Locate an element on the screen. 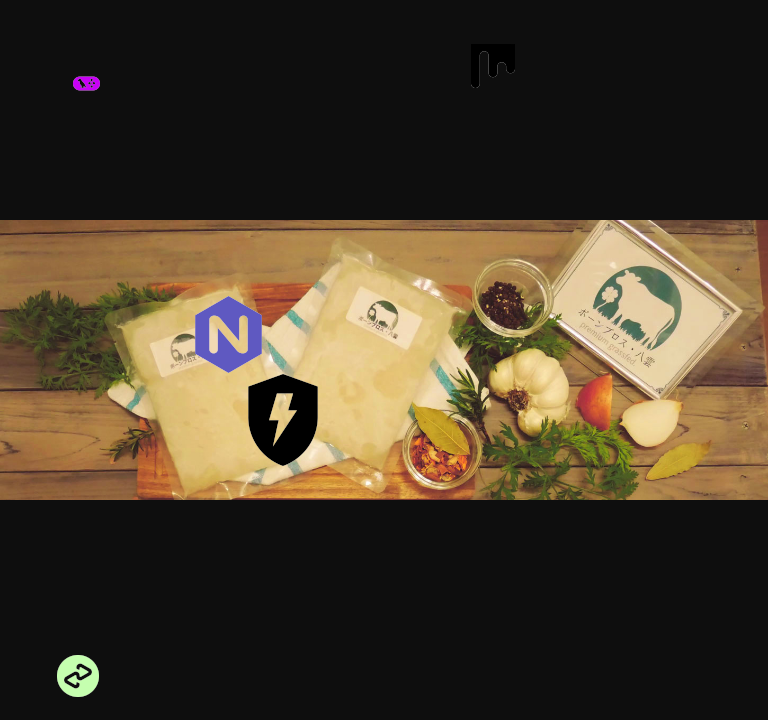  socket security logo is located at coordinates (283, 420).